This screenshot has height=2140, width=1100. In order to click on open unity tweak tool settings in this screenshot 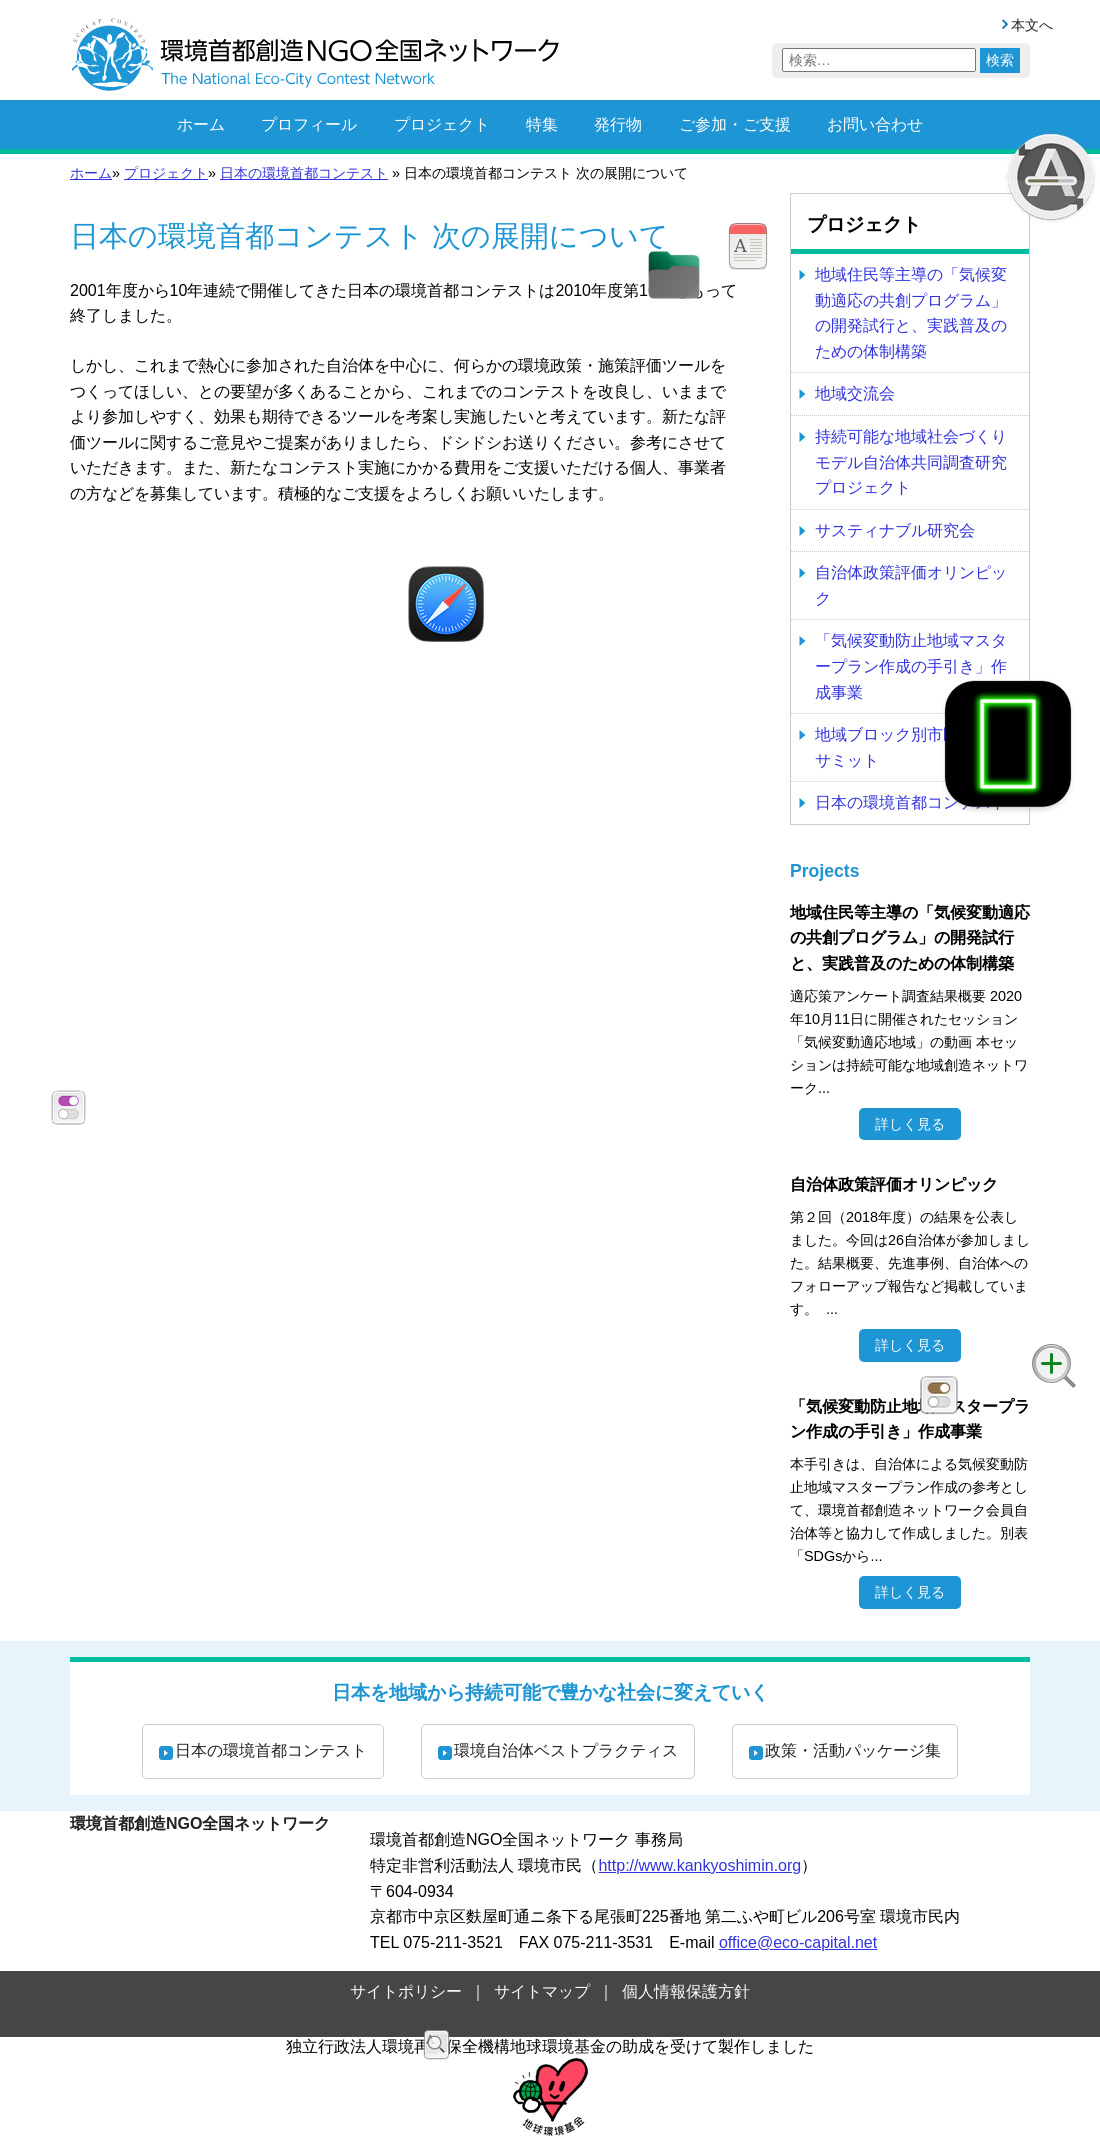, I will do `click(939, 1395)`.